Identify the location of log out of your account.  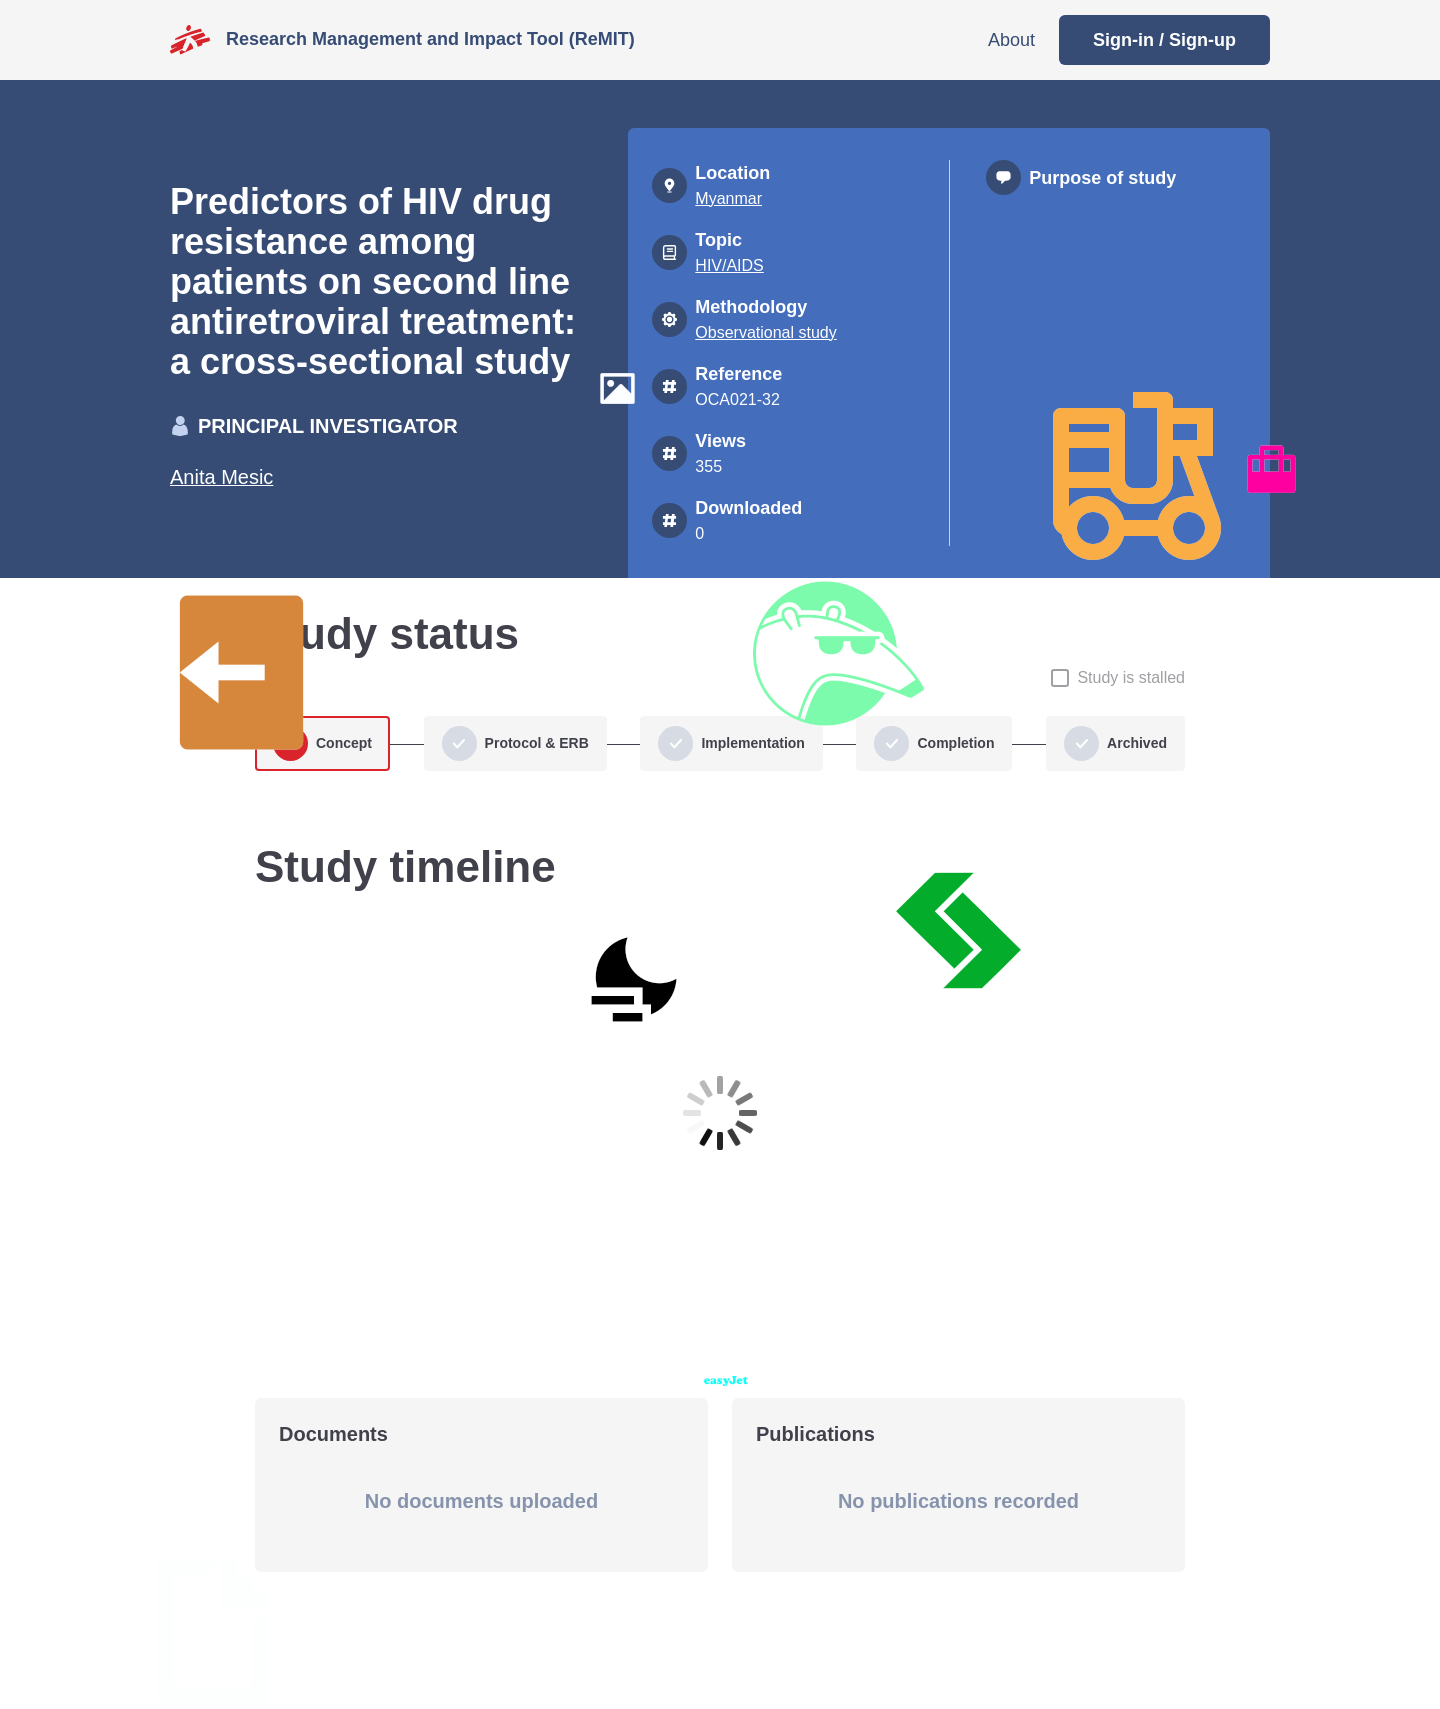
(241, 672).